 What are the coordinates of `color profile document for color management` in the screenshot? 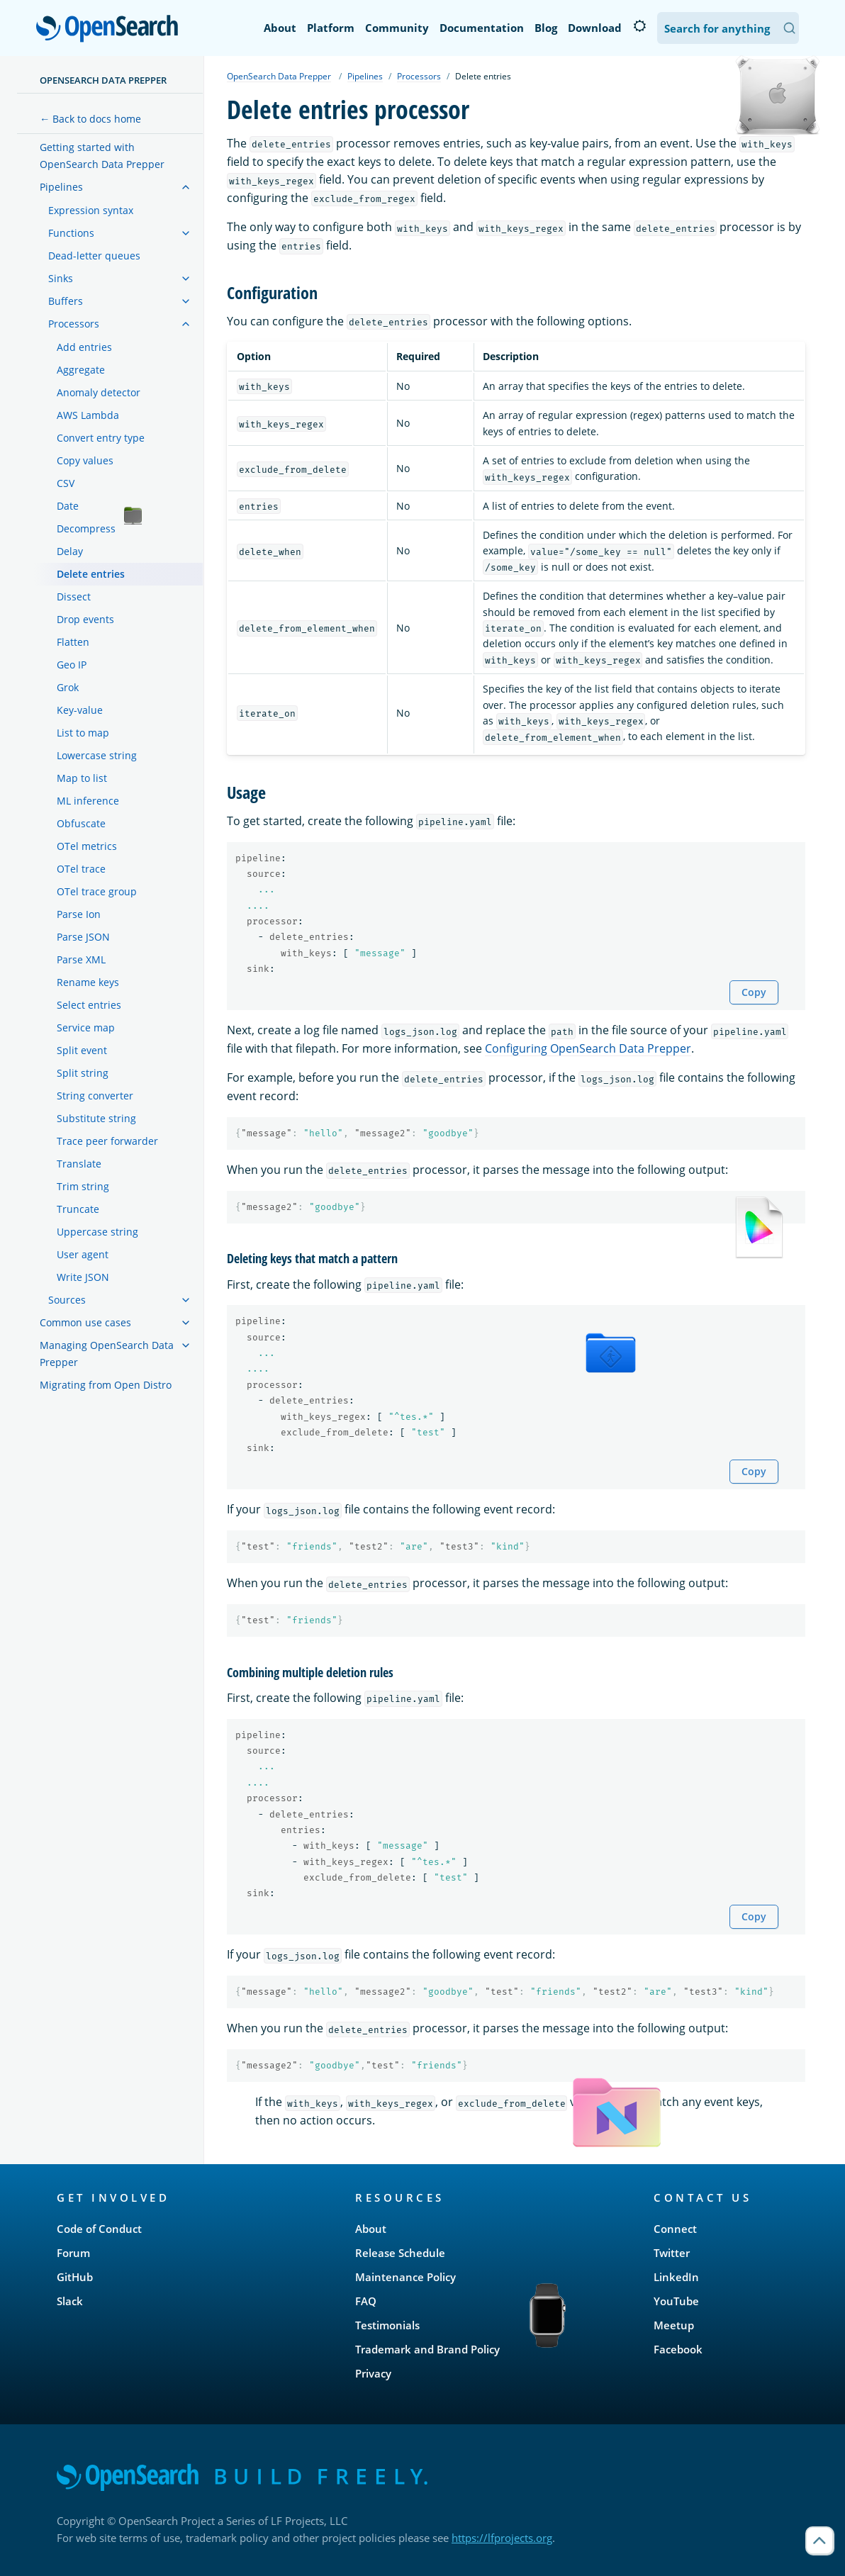 It's located at (759, 1228).